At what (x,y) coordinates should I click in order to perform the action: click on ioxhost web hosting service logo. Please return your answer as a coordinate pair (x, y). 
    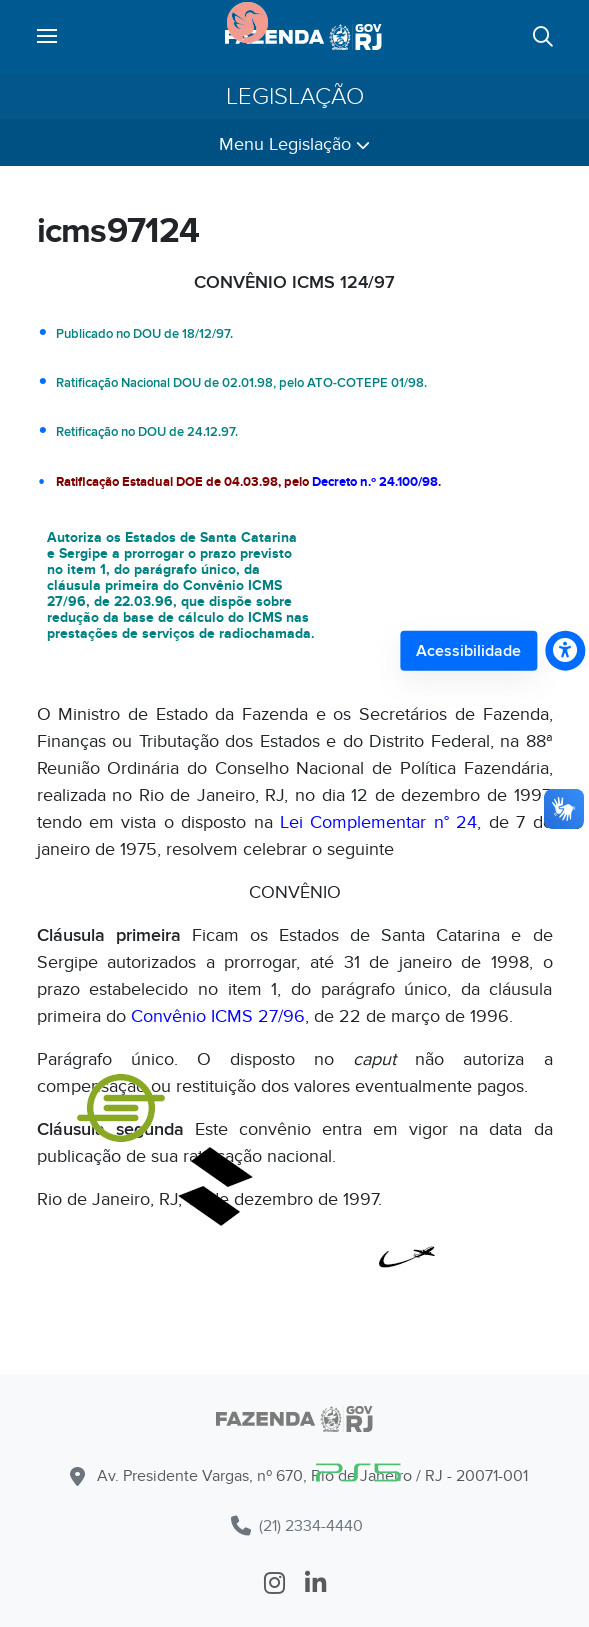
    Looking at the image, I should click on (121, 1108).